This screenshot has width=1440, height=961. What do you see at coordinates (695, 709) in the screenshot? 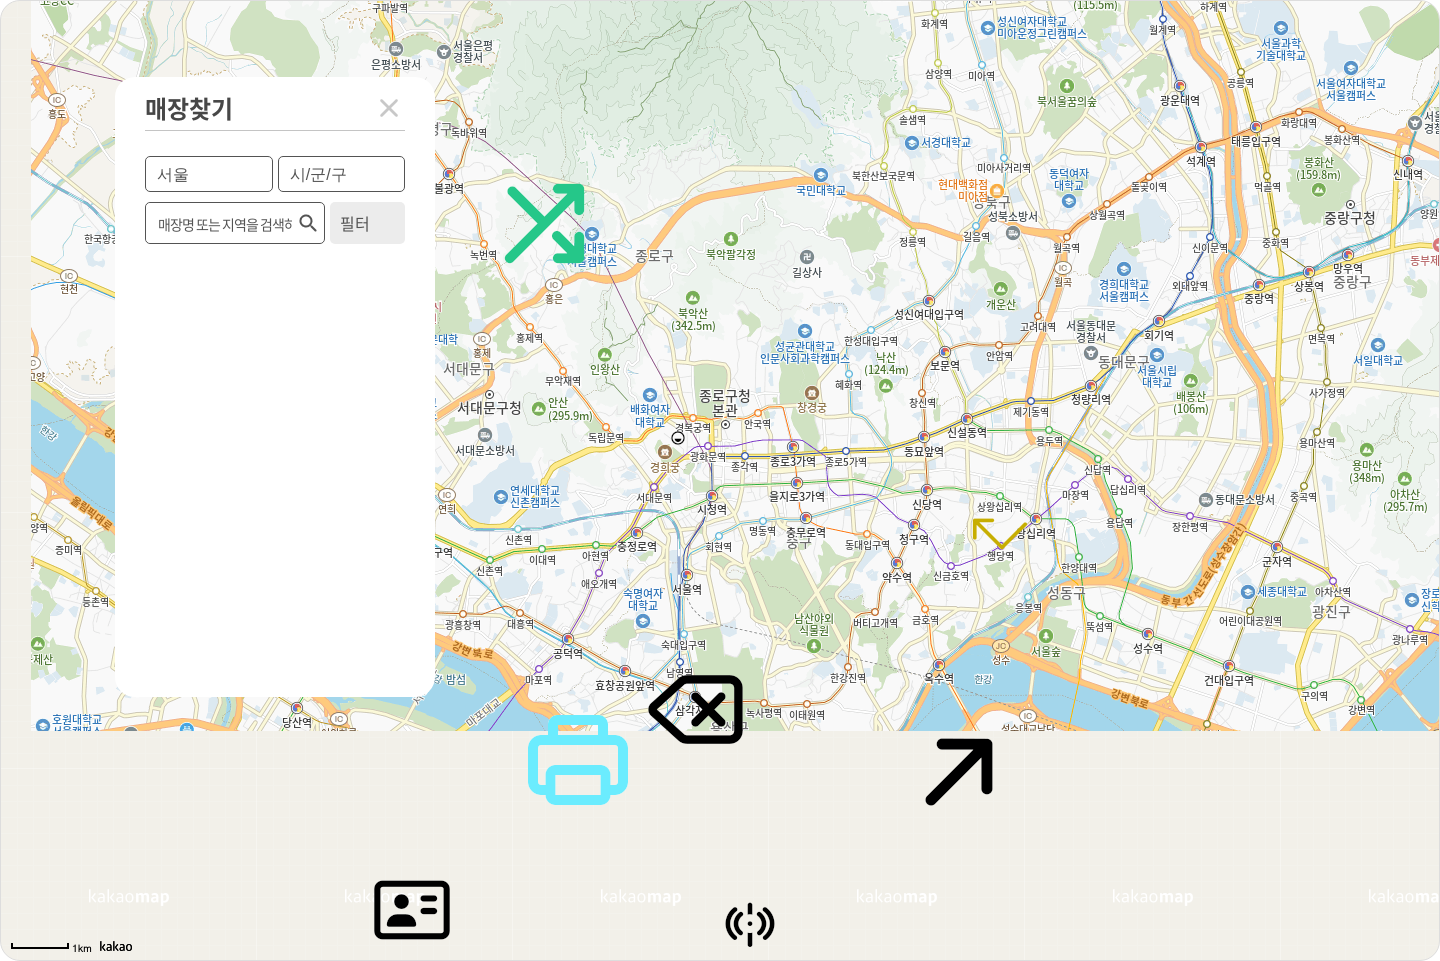
I see `delete selected item` at bounding box center [695, 709].